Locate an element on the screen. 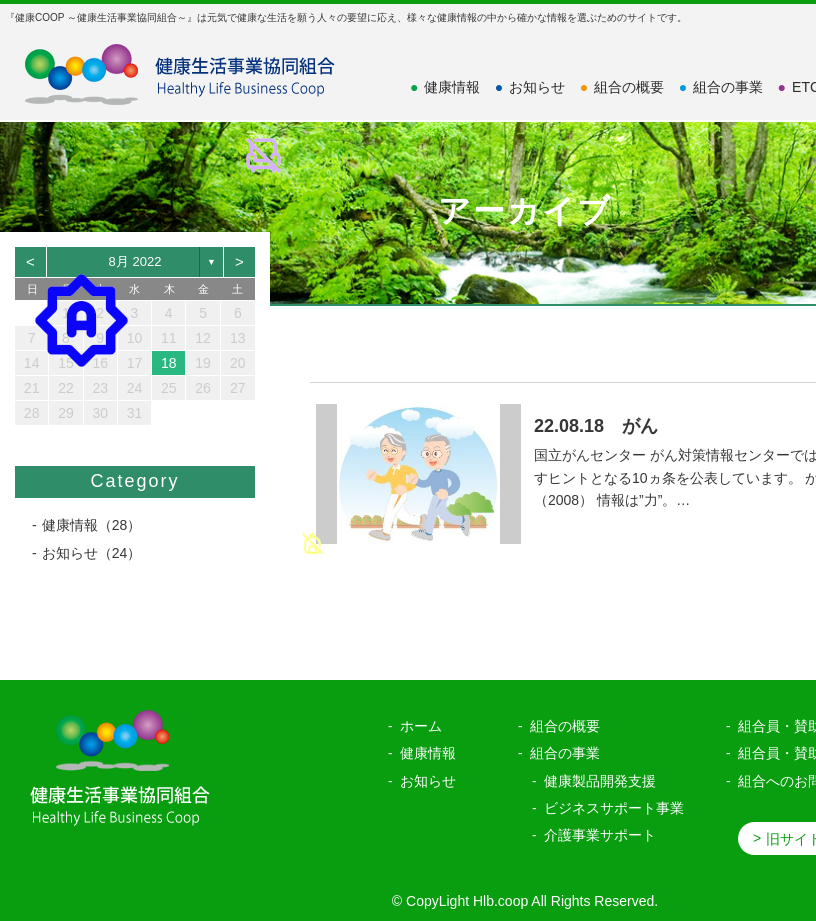 The height and width of the screenshot is (921, 816). enable automatic brightness adjustment is located at coordinates (81, 320).